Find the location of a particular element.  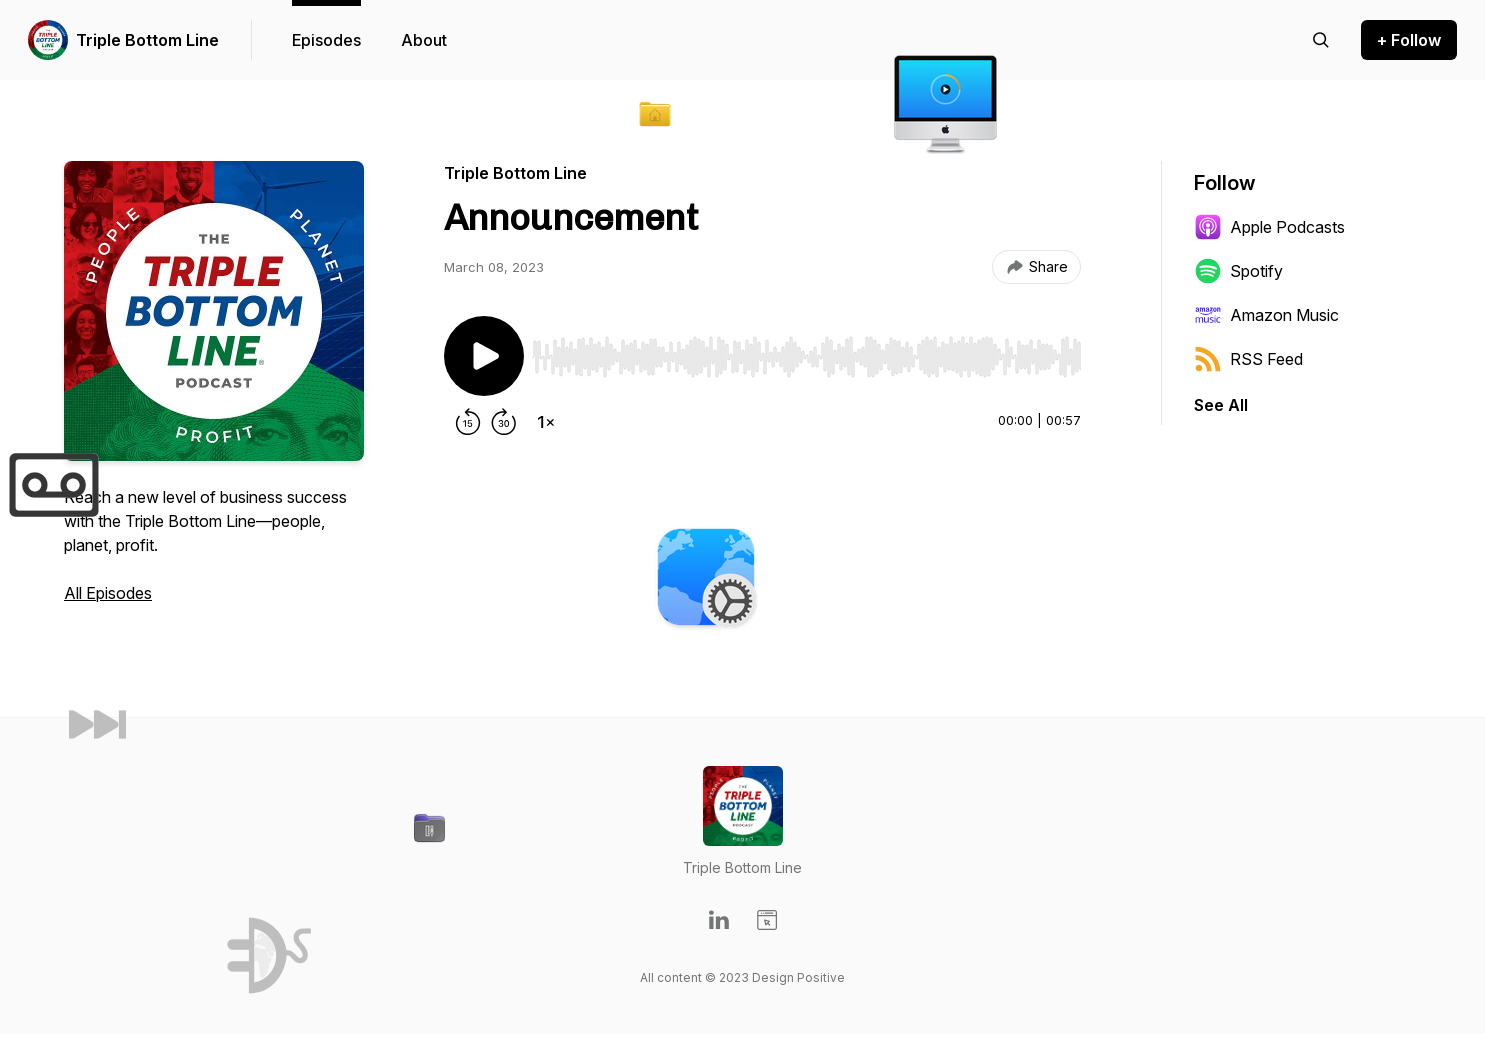

access your home folder is located at coordinates (655, 114).